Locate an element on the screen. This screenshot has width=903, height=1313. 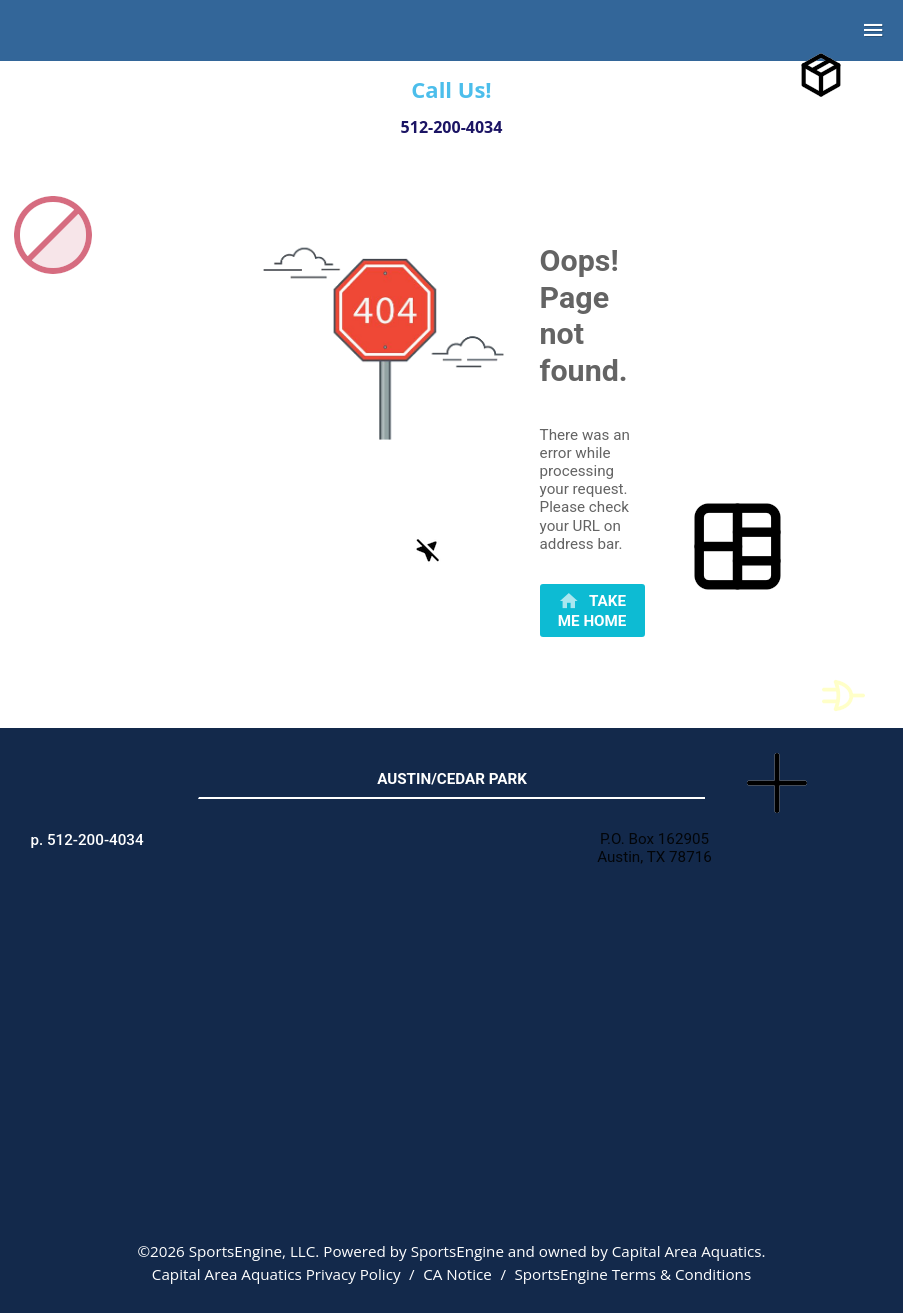
location sharing is currently disabled is located at coordinates (427, 551).